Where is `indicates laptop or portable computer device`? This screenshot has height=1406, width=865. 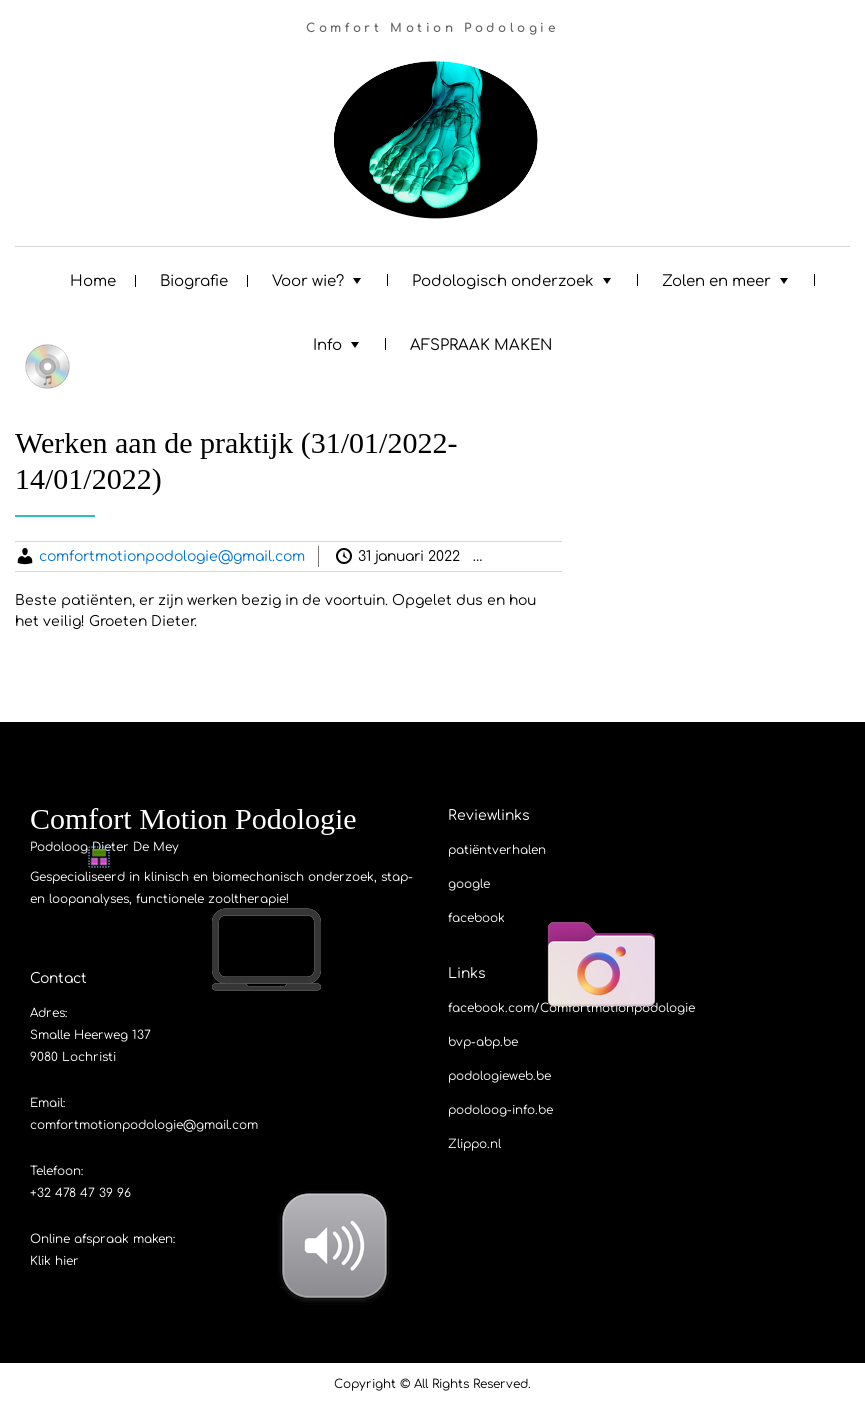 indicates laptop or portable computer device is located at coordinates (266, 949).